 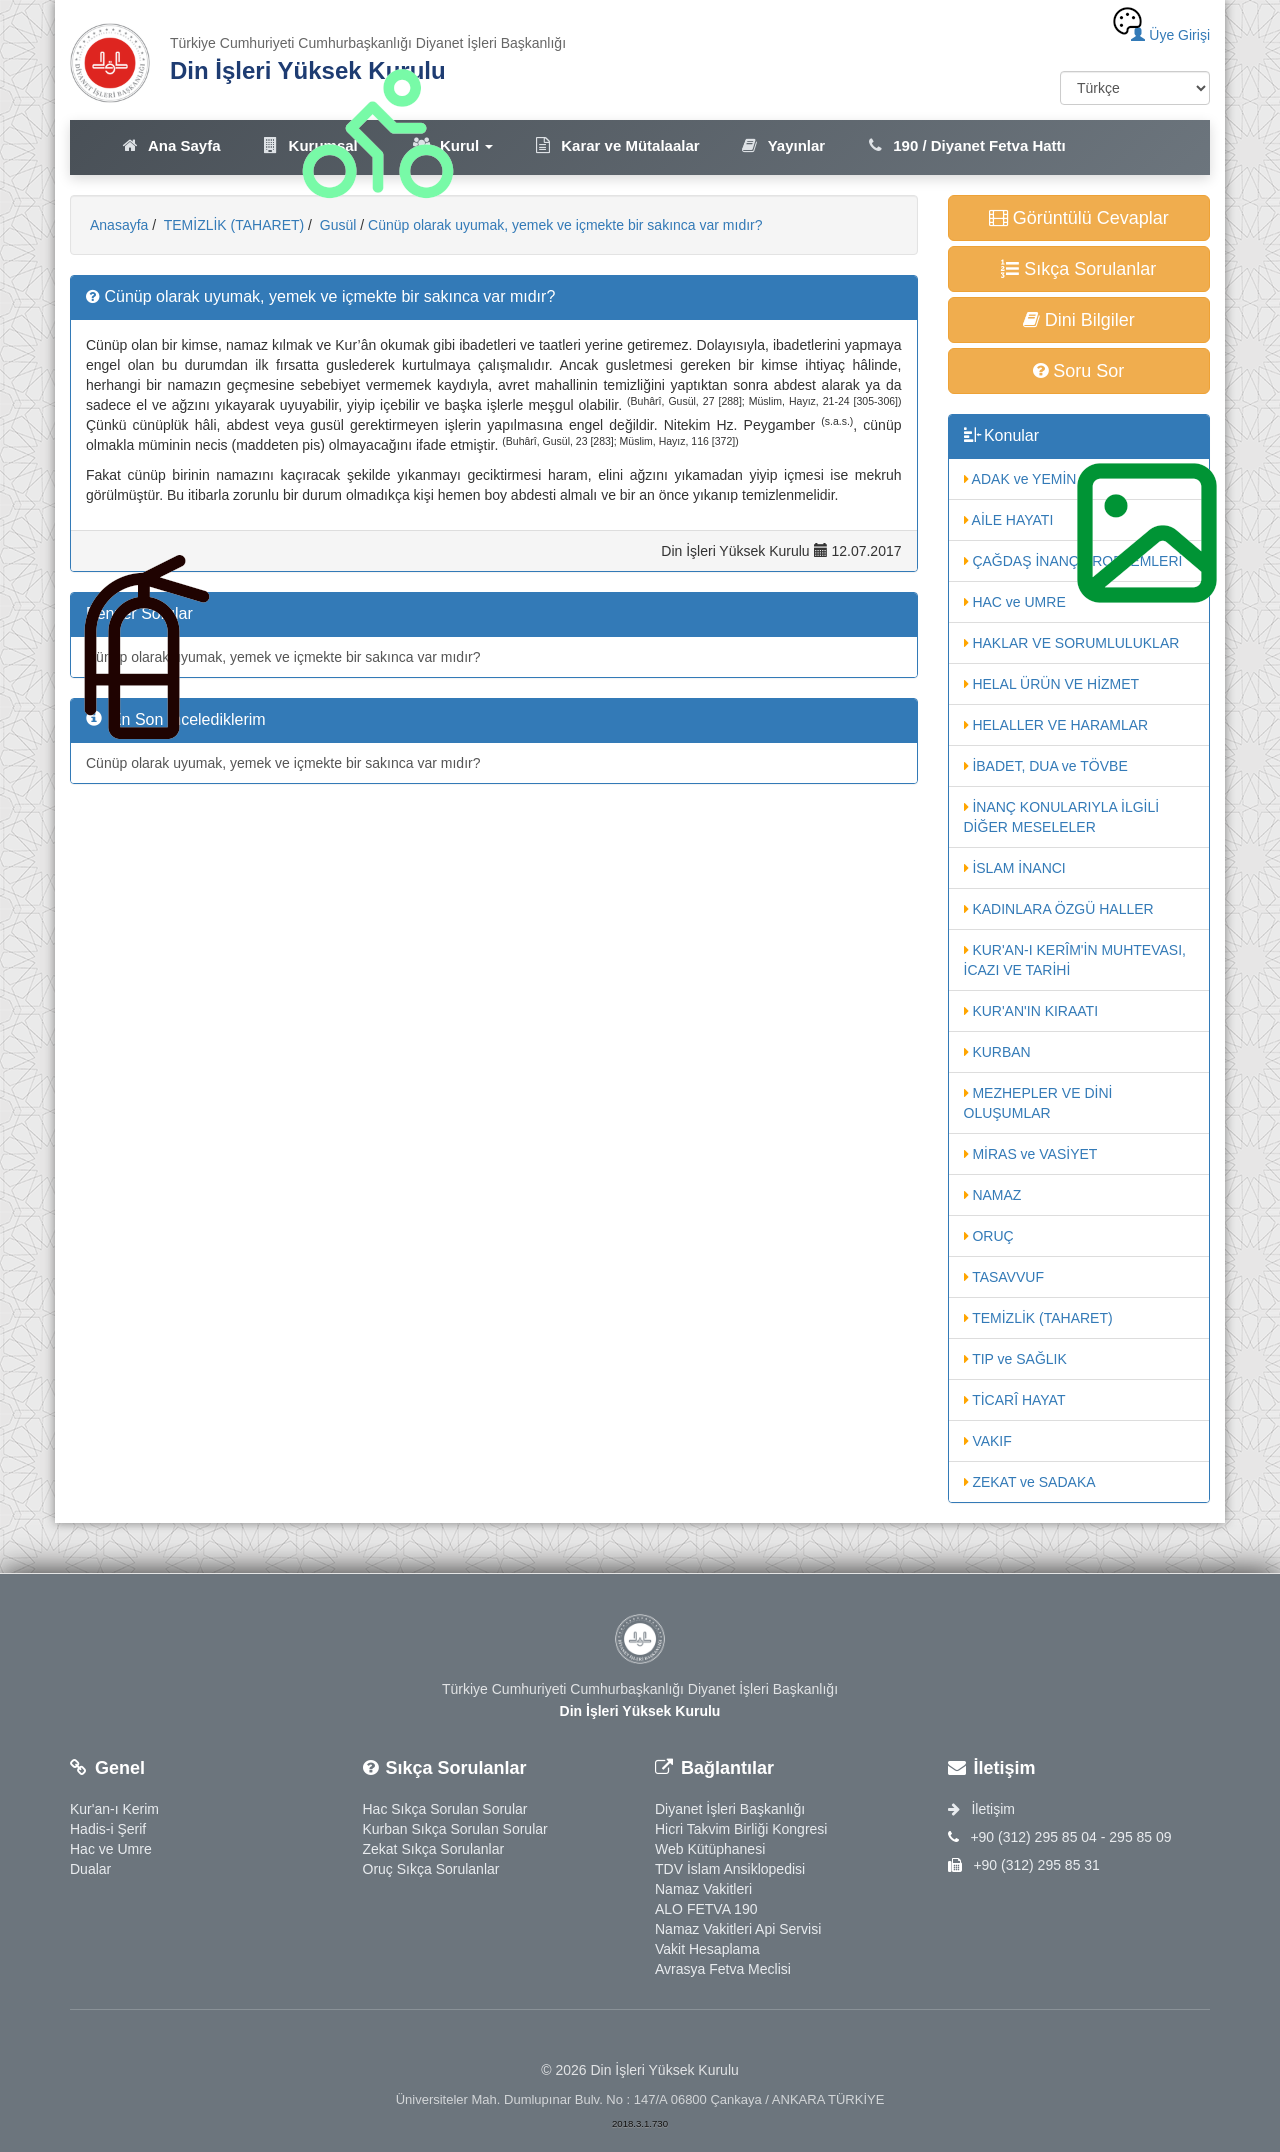 I want to click on access fire safety information, so click(x=138, y=650).